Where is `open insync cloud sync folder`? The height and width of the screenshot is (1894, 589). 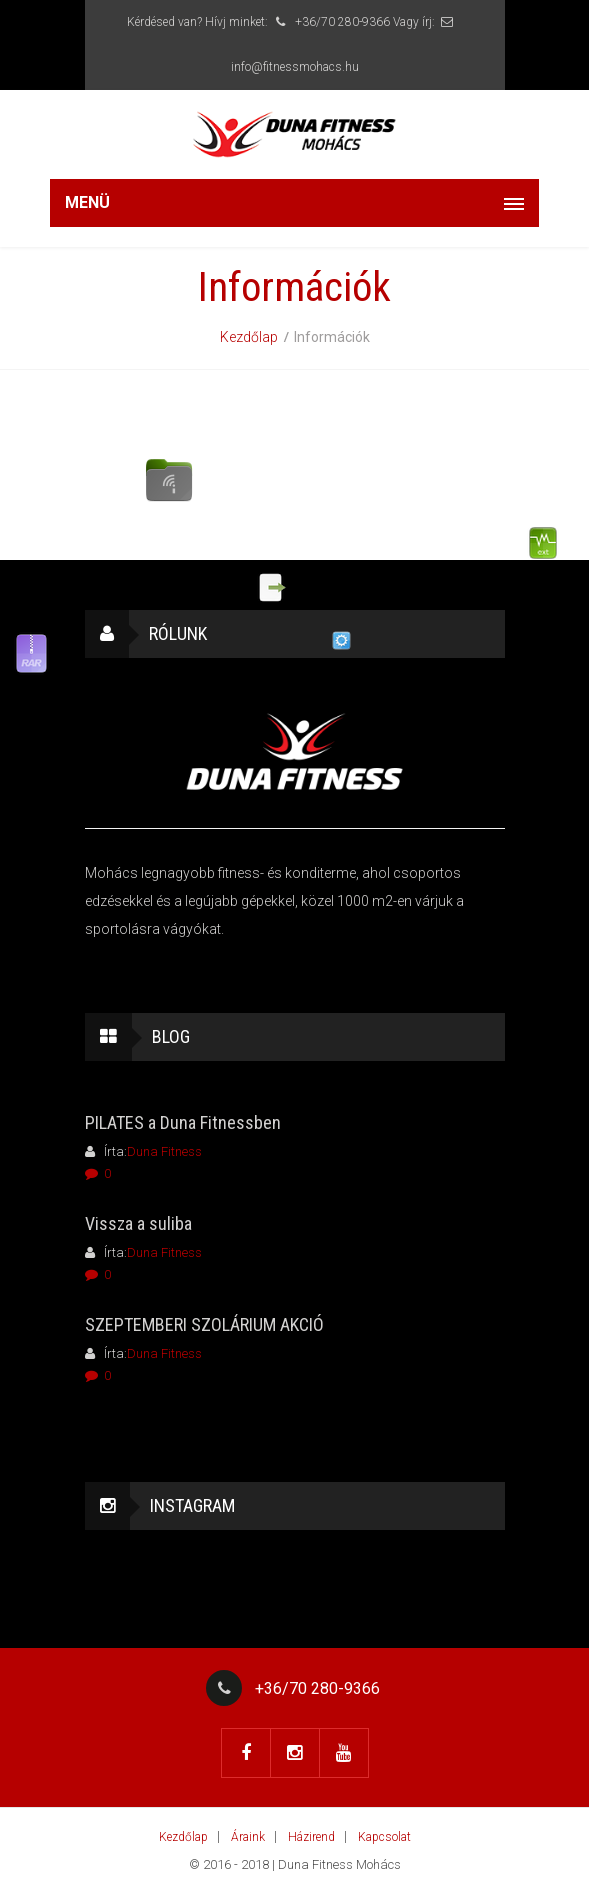
open insync cloud sync folder is located at coordinates (169, 480).